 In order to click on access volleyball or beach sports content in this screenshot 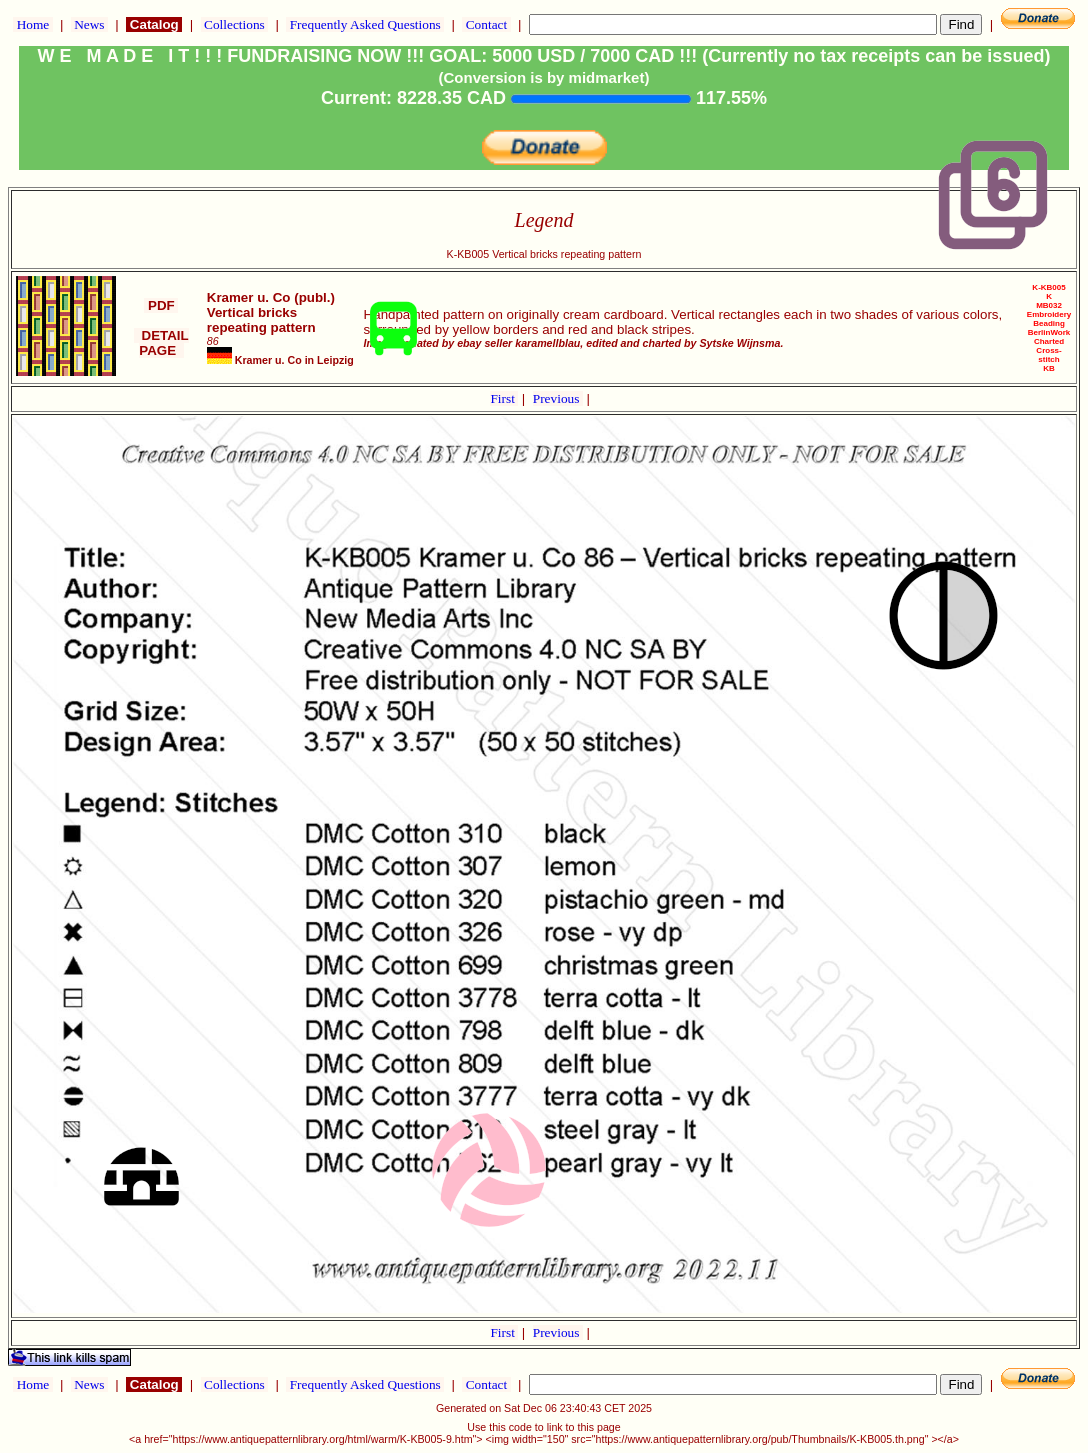, I will do `click(489, 1170)`.